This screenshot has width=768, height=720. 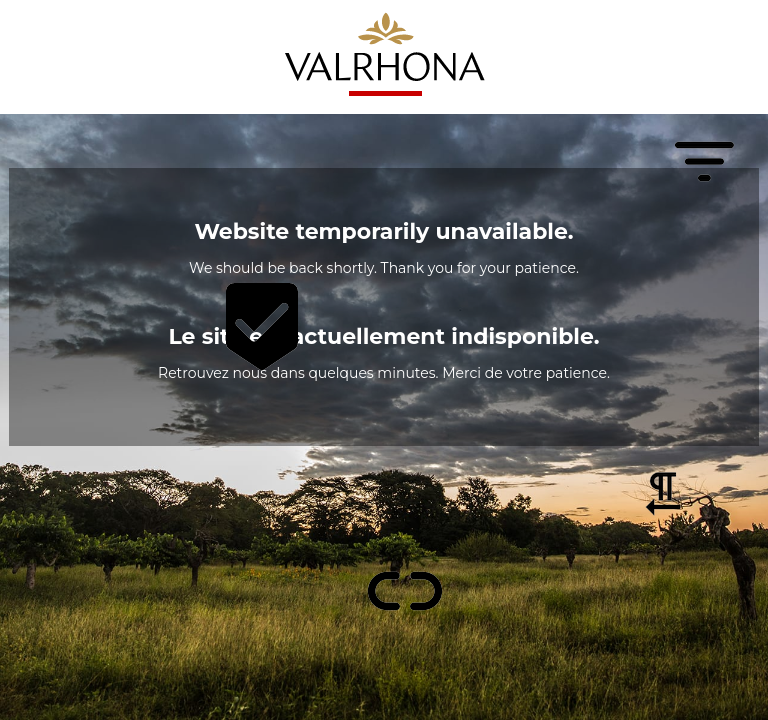 What do you see at coordinates (262, 327) in the screenshot?
I see `indicates a verified or confirmed location` at bounding box center [262, 327].